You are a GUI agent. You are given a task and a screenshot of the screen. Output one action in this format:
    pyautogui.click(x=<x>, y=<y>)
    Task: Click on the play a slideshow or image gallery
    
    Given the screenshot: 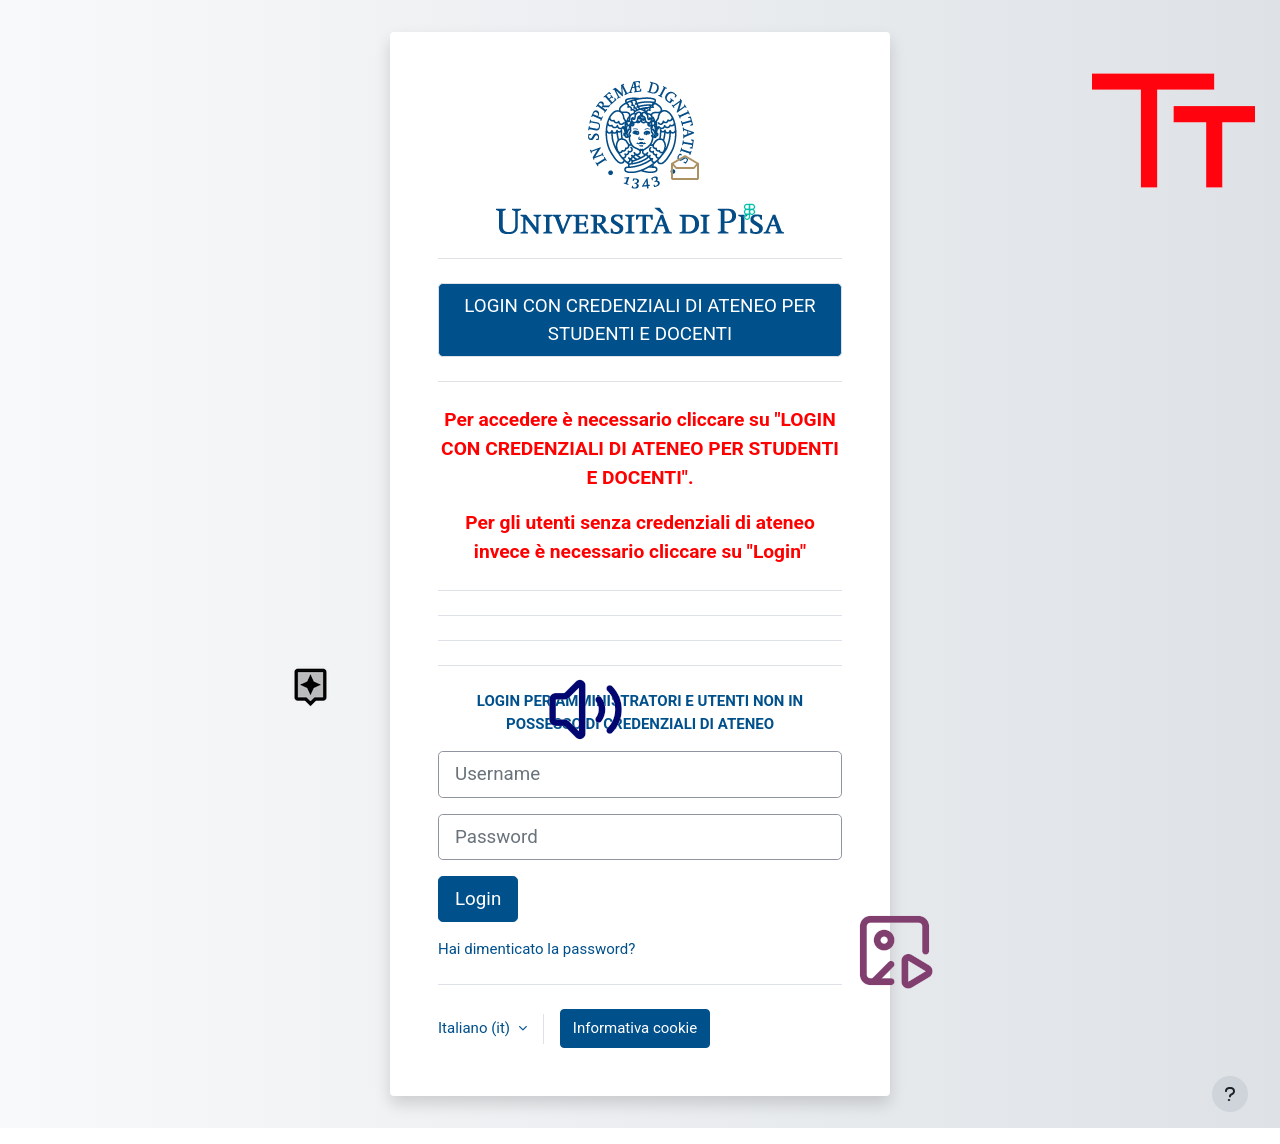 What is the action you would take?
    pyautogui.click(x=894, y=950)
    